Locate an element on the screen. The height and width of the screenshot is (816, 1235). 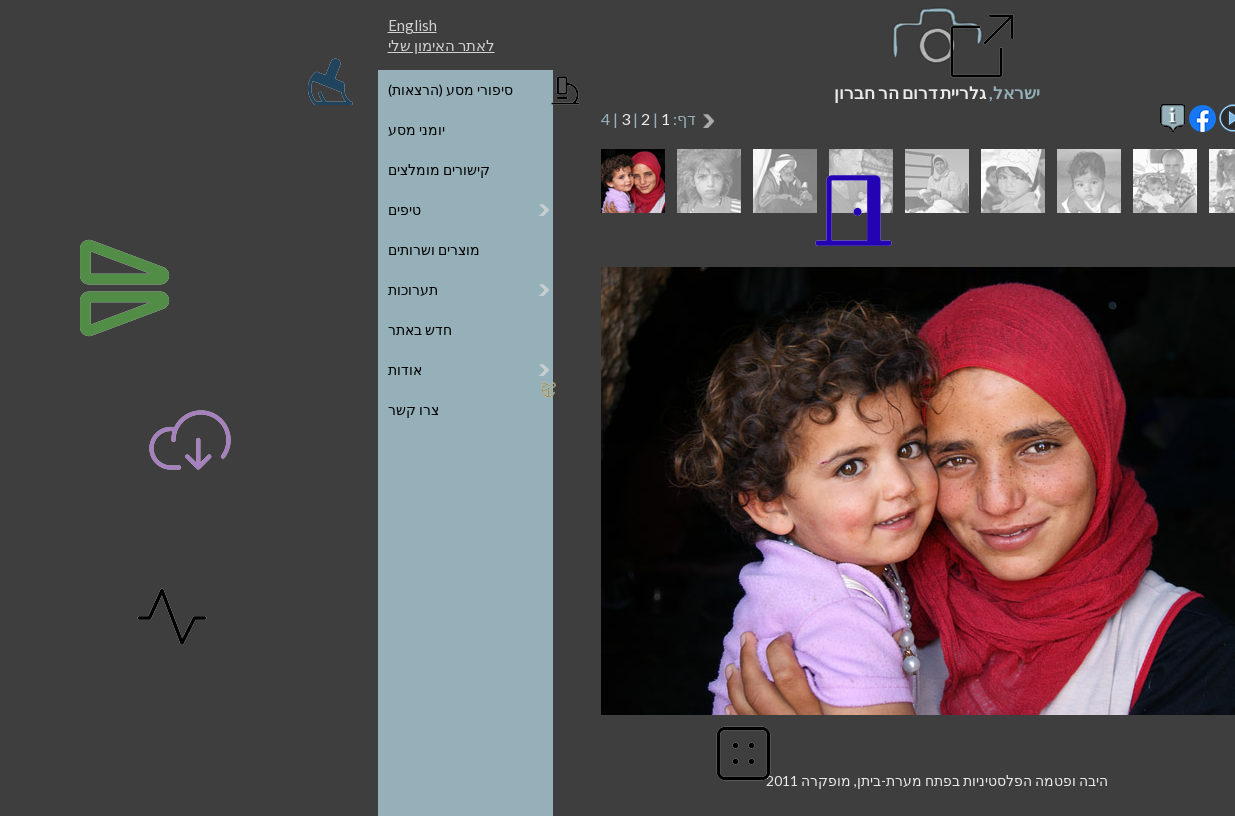
log out or exit the application is located at coordinates (853, 210).